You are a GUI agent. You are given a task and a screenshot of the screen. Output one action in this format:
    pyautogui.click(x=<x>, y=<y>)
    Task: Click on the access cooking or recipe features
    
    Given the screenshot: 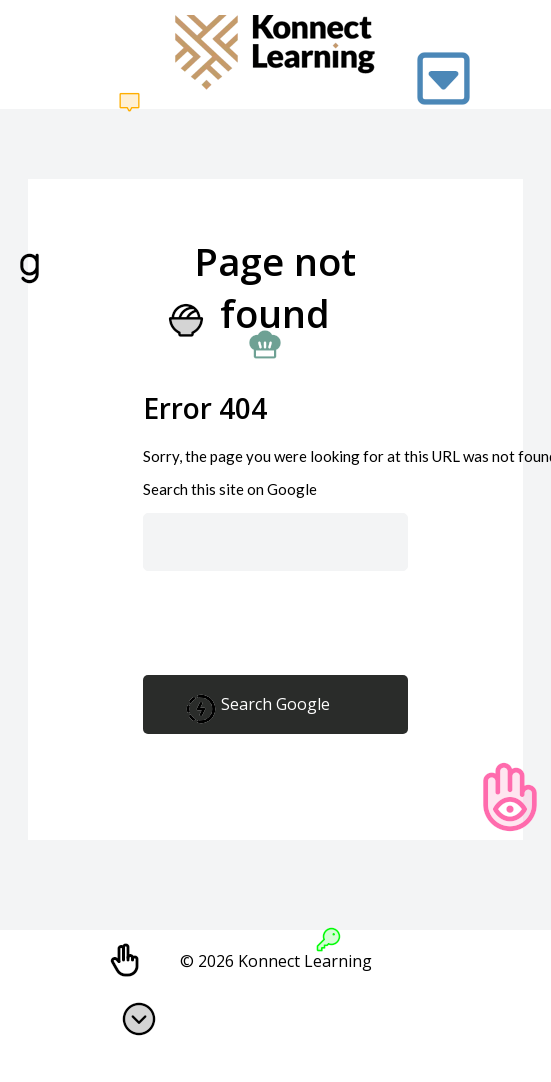 What is the action you would take?
    pyautogui.click(x=265, y=345)
    